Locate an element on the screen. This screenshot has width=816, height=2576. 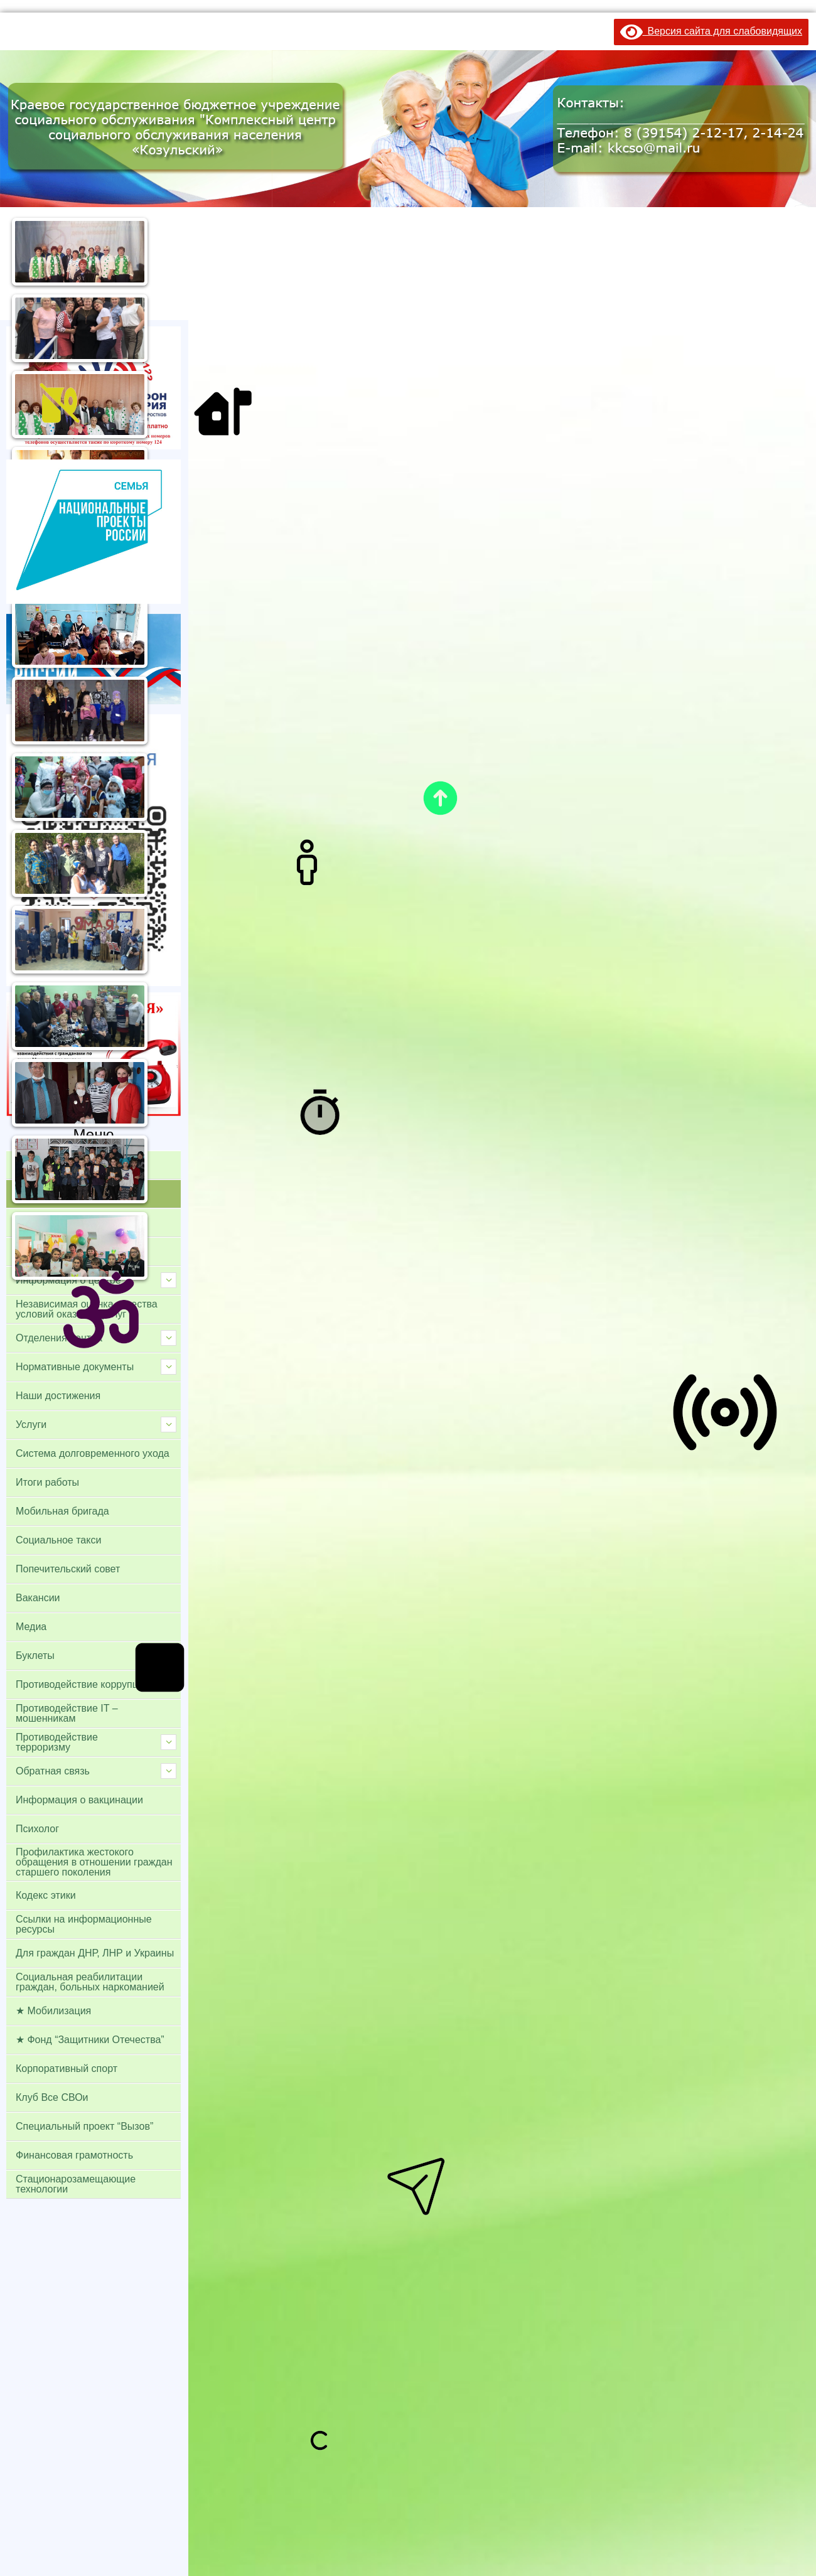
access radio or audio streaming is located at coordinates (725, 1412).